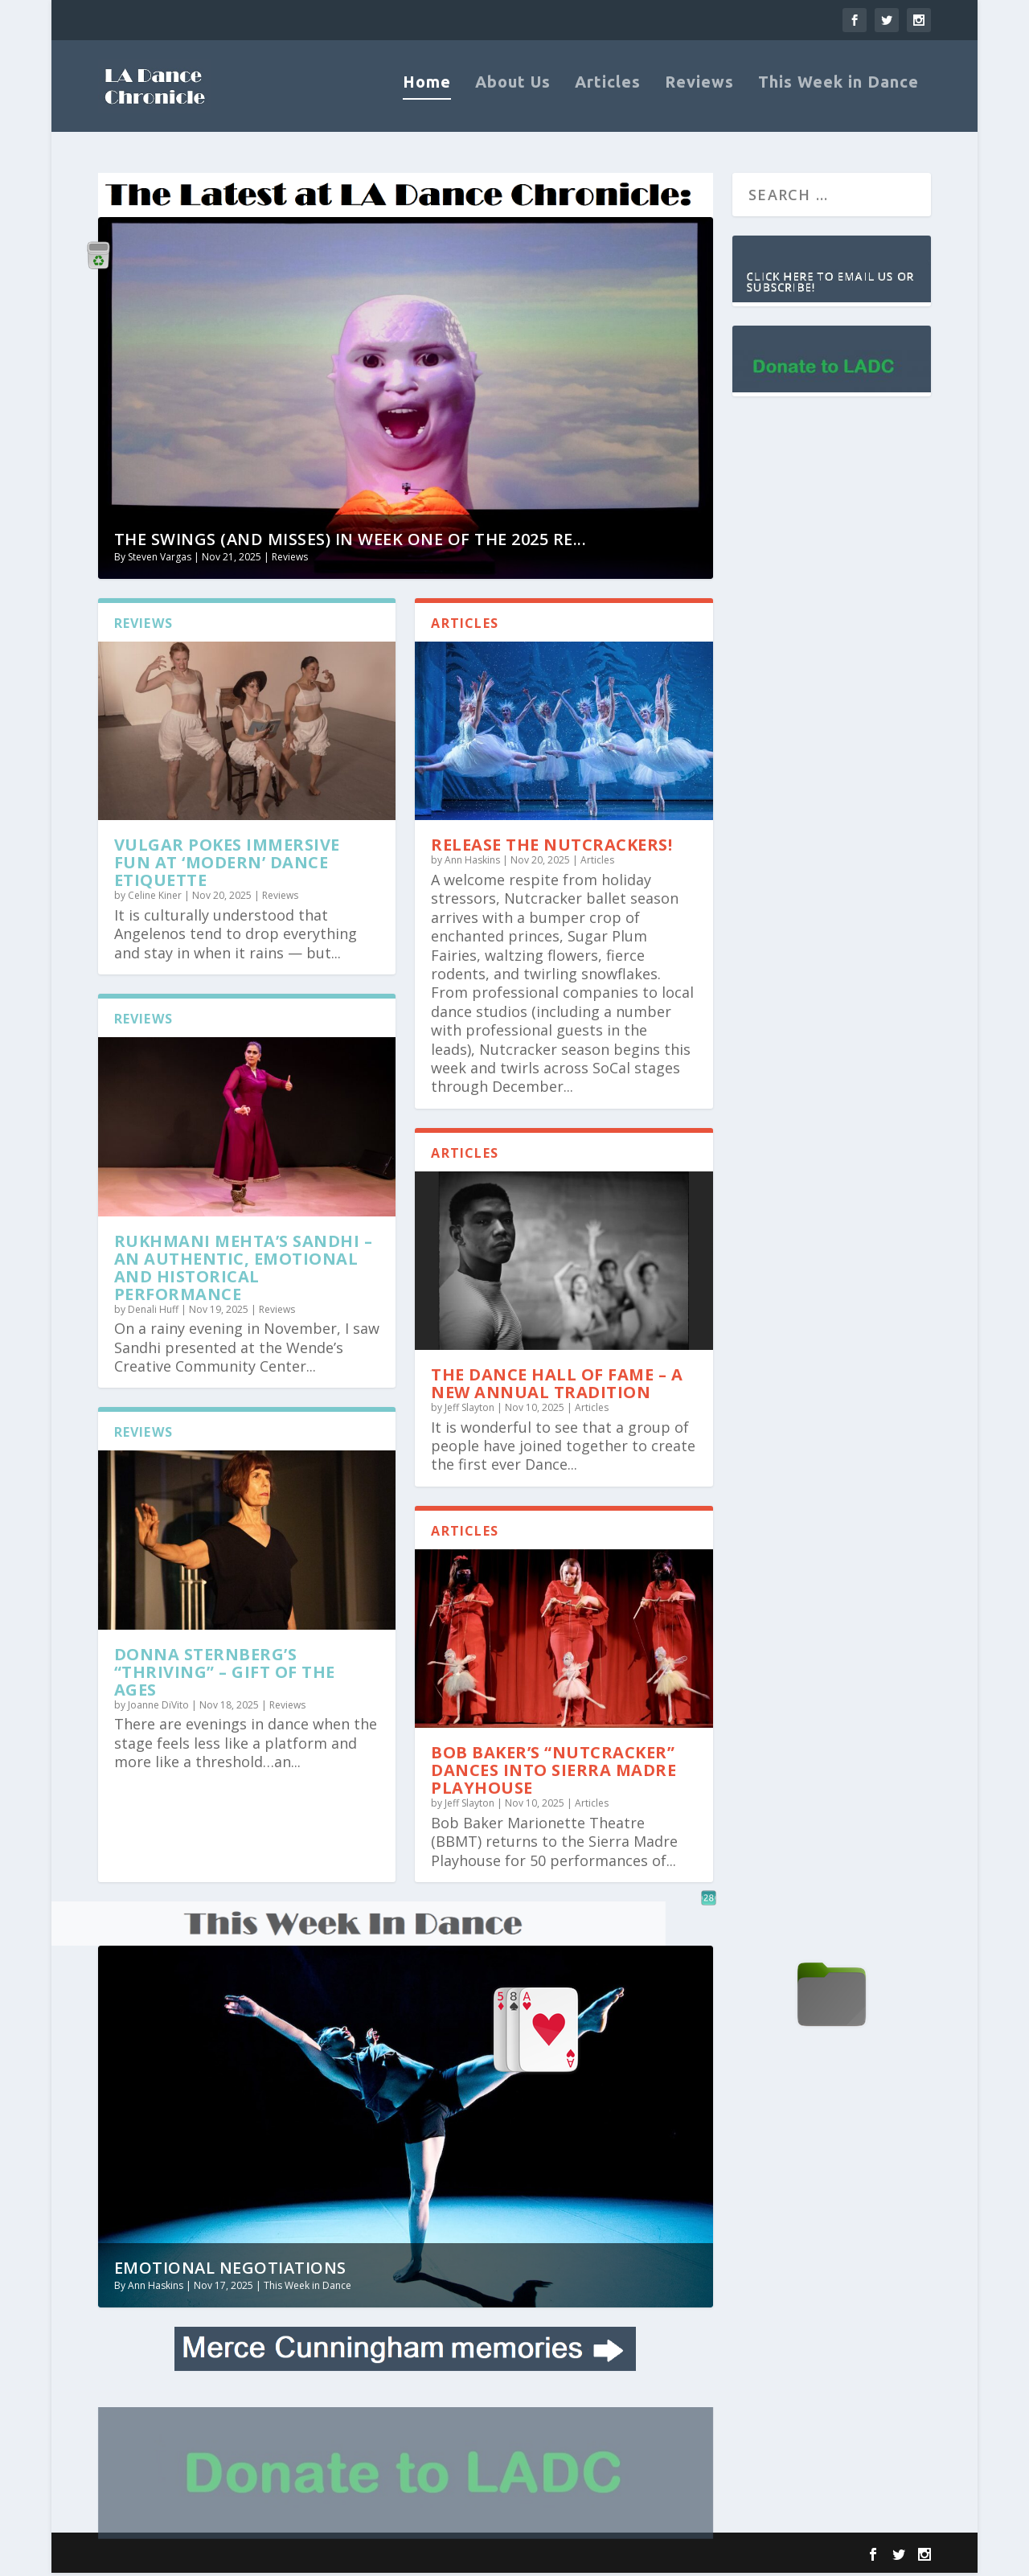 The width and height of the screenshot is (1029, 2576). Describe the element at coordinates (831, 1994) in the screenshot. I see `open folder to view contents` at that location.